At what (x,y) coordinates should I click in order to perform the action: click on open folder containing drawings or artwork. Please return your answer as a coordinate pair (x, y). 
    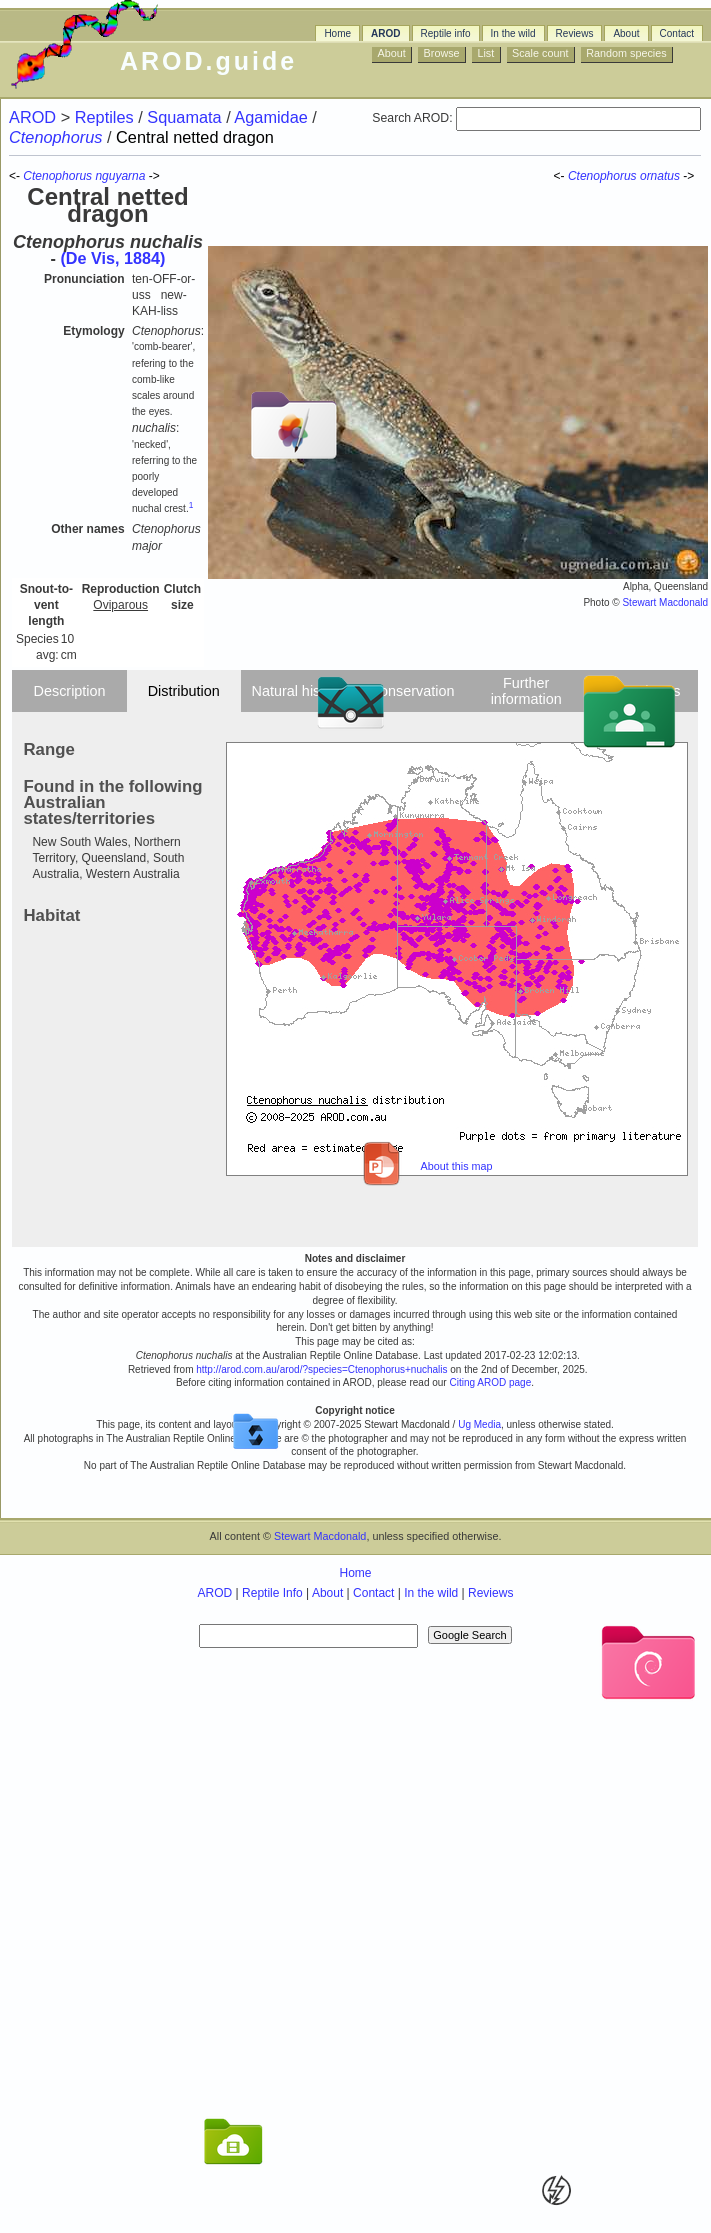
    Looking at the image, I should click on (293, 427).